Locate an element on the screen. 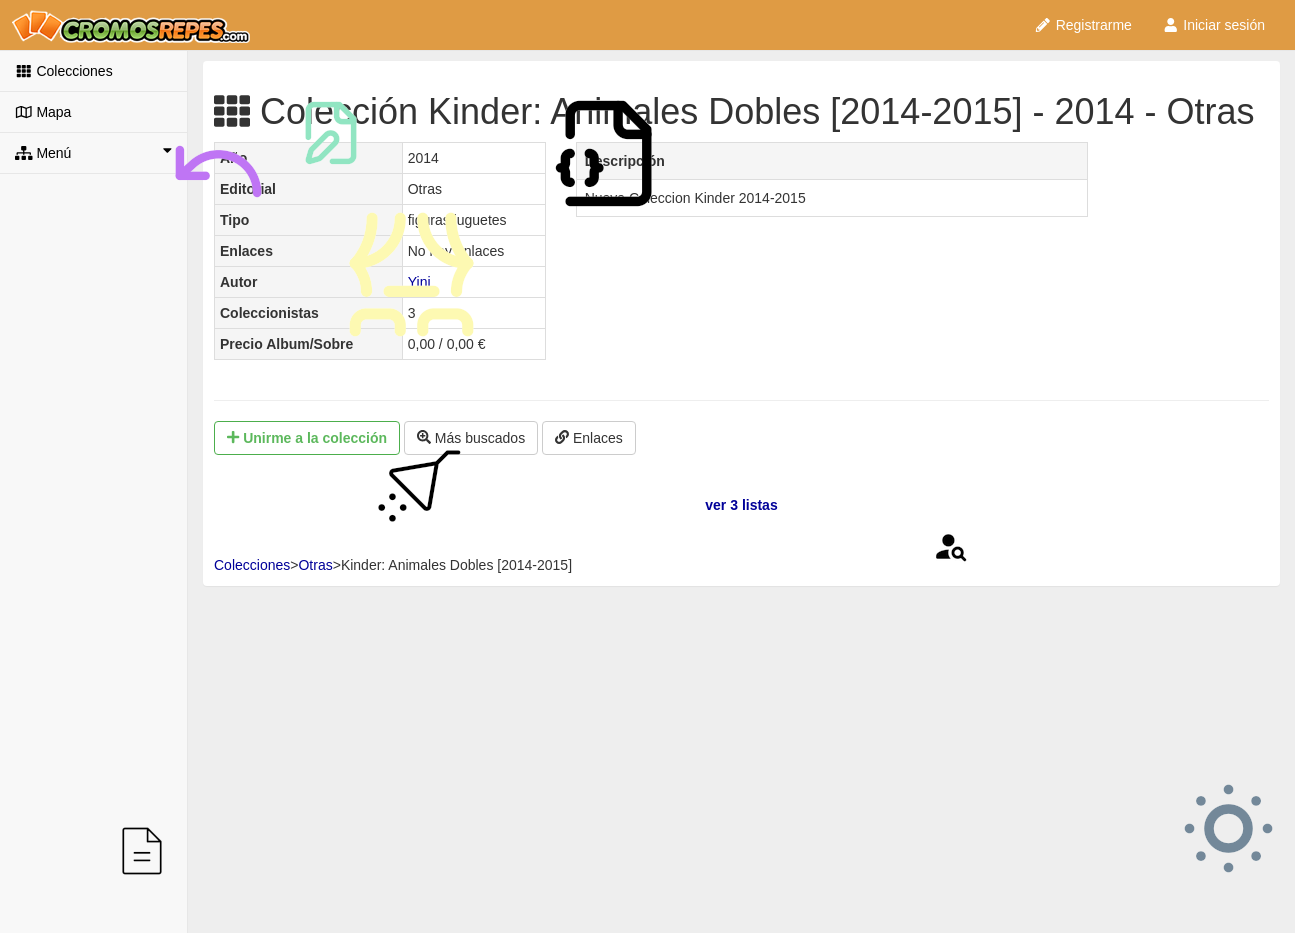 The image size is (1295, 933). undo the last action is located at coordinates (218, 171).